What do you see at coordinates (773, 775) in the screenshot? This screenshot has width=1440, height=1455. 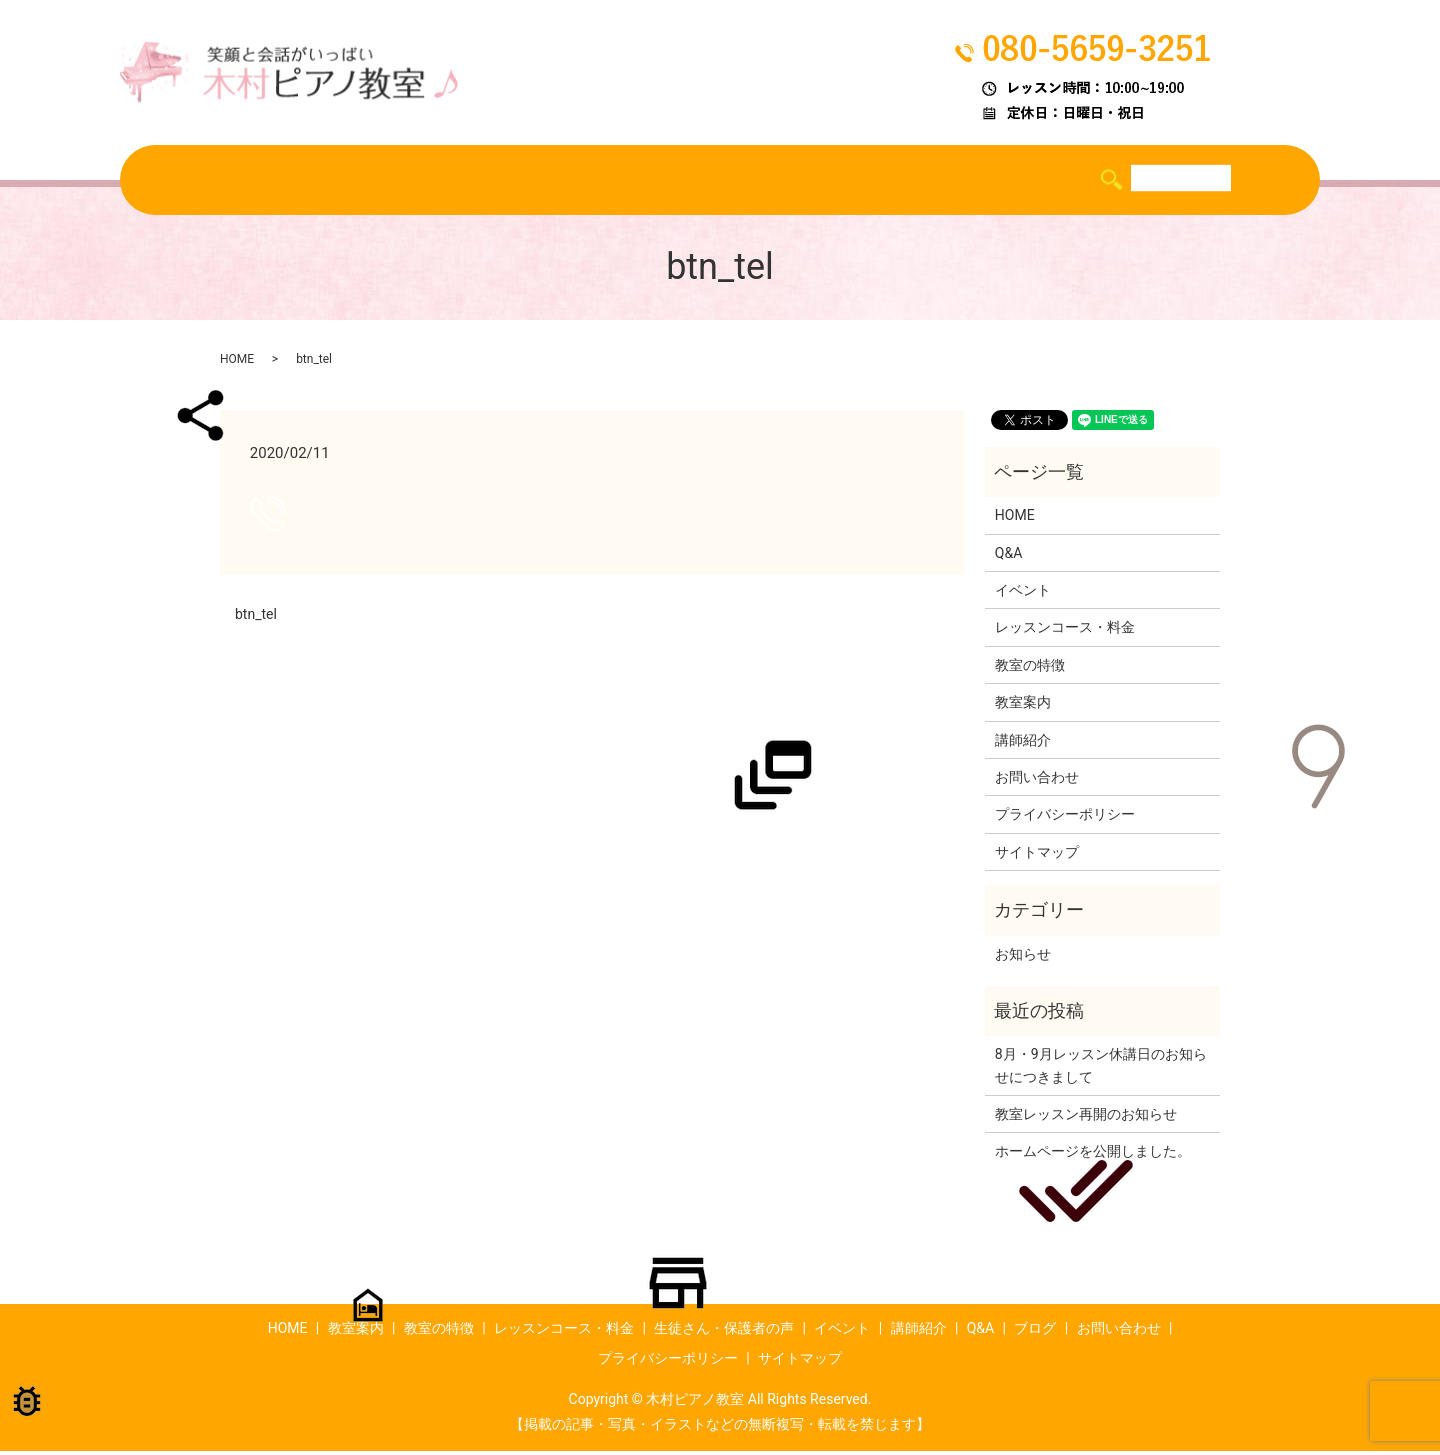 I see `view dynamic or stacked content feed` at bounding box center [773, 775].